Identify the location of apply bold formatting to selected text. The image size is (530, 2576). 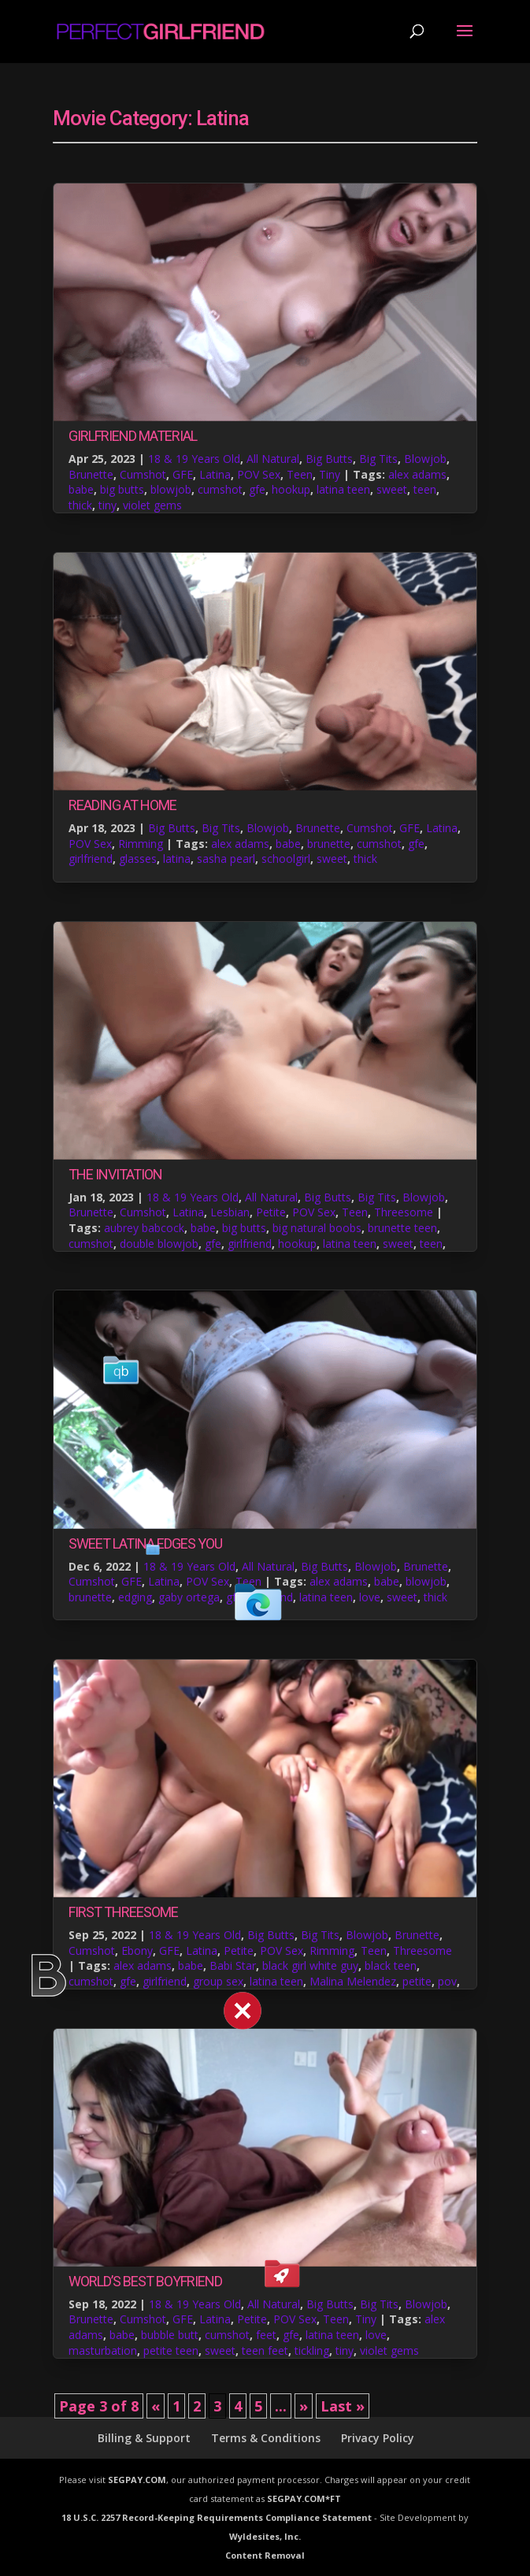
(49, 1975).